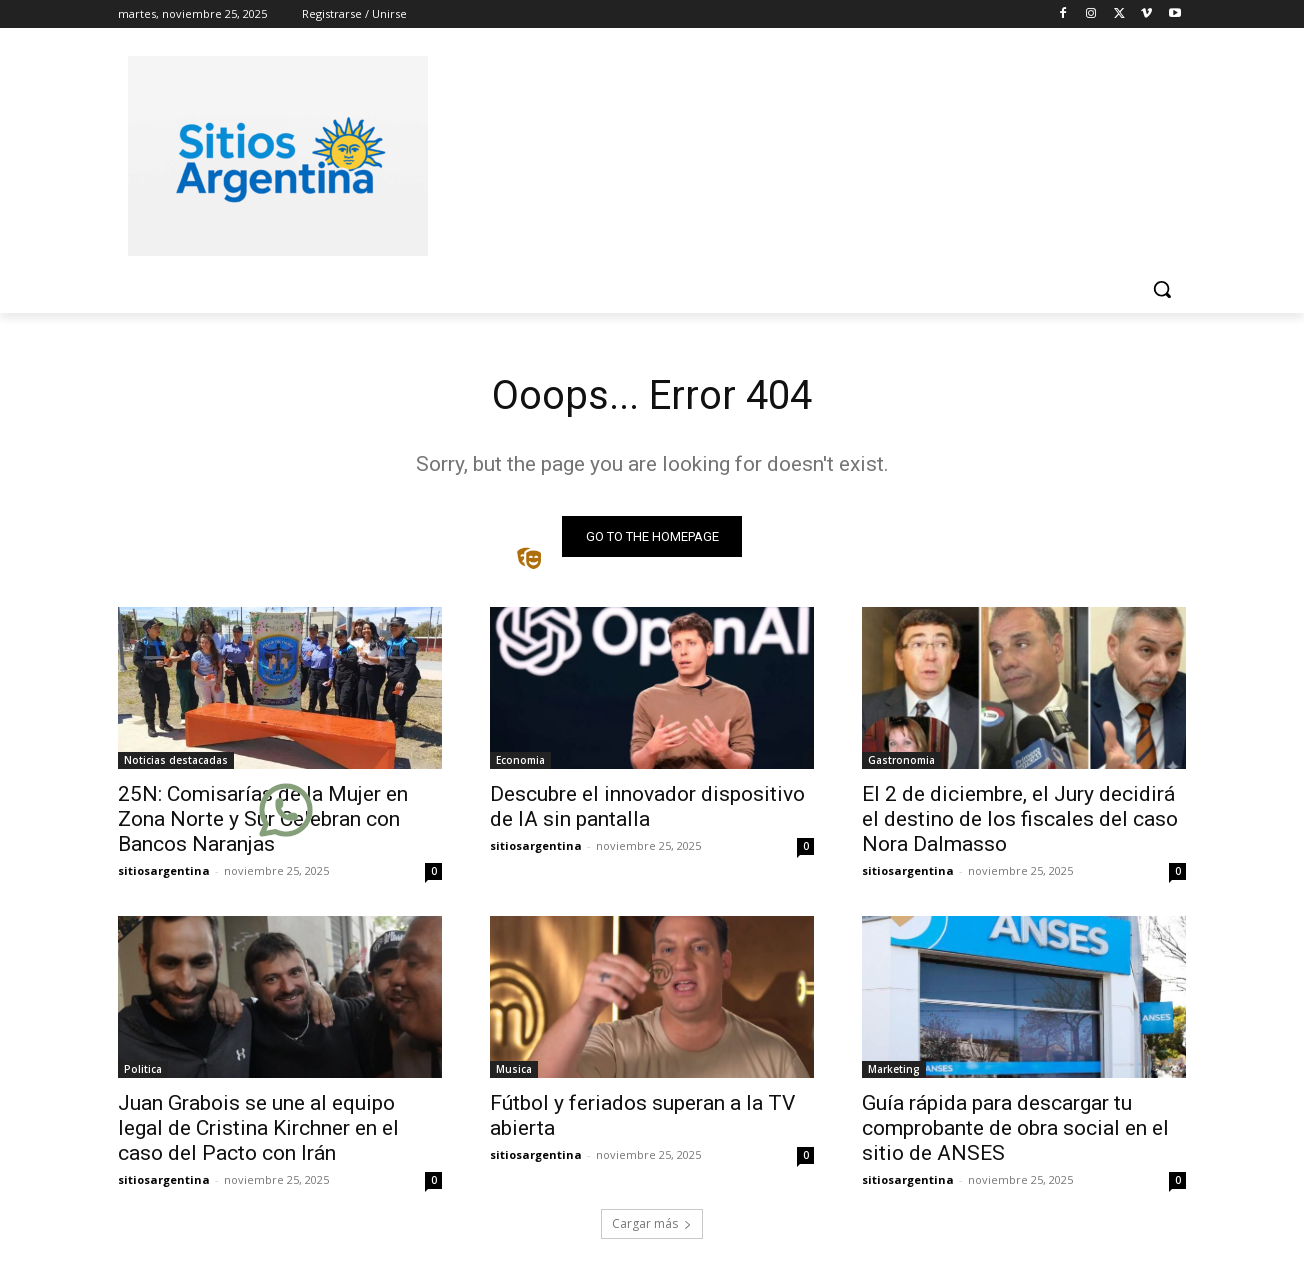  What do you see at coordinates (286, 810) in the screenshot?
I see `open WhatsApp messaging app` at bounding box center [286, 810].